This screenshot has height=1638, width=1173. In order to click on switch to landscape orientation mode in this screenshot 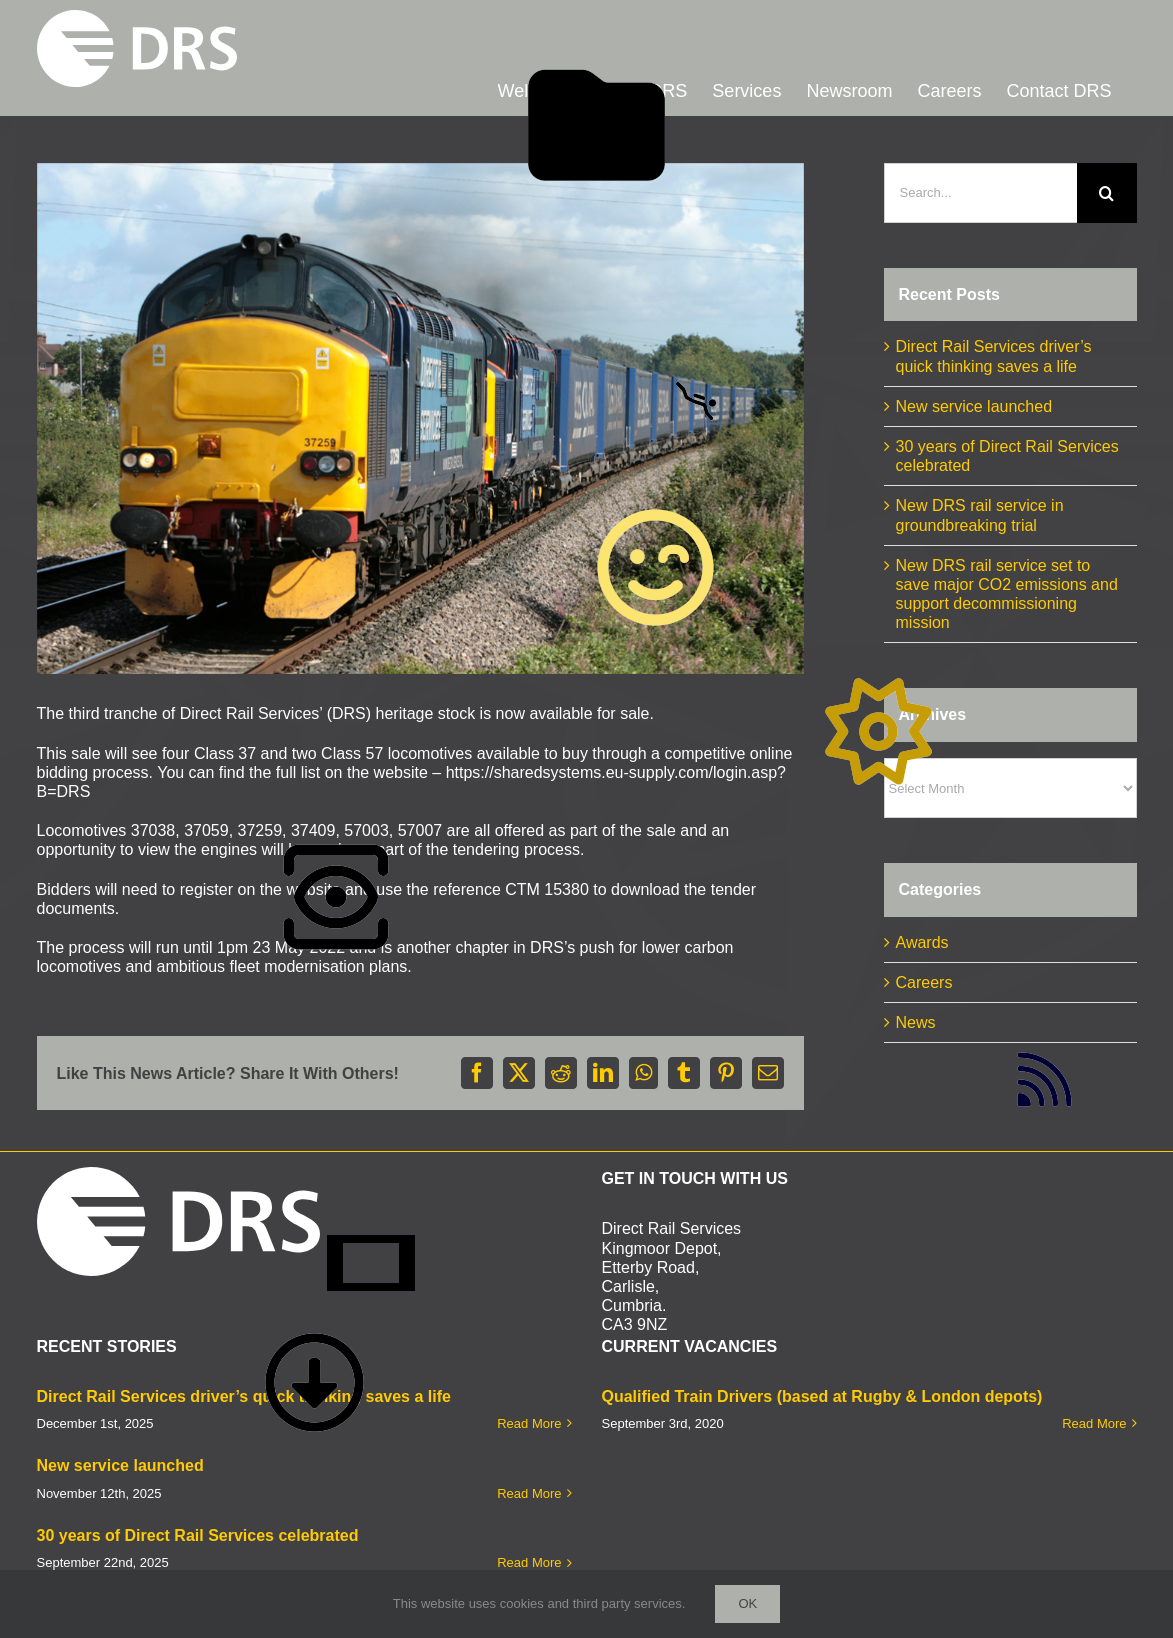, I will do `click(371, 1263)`.